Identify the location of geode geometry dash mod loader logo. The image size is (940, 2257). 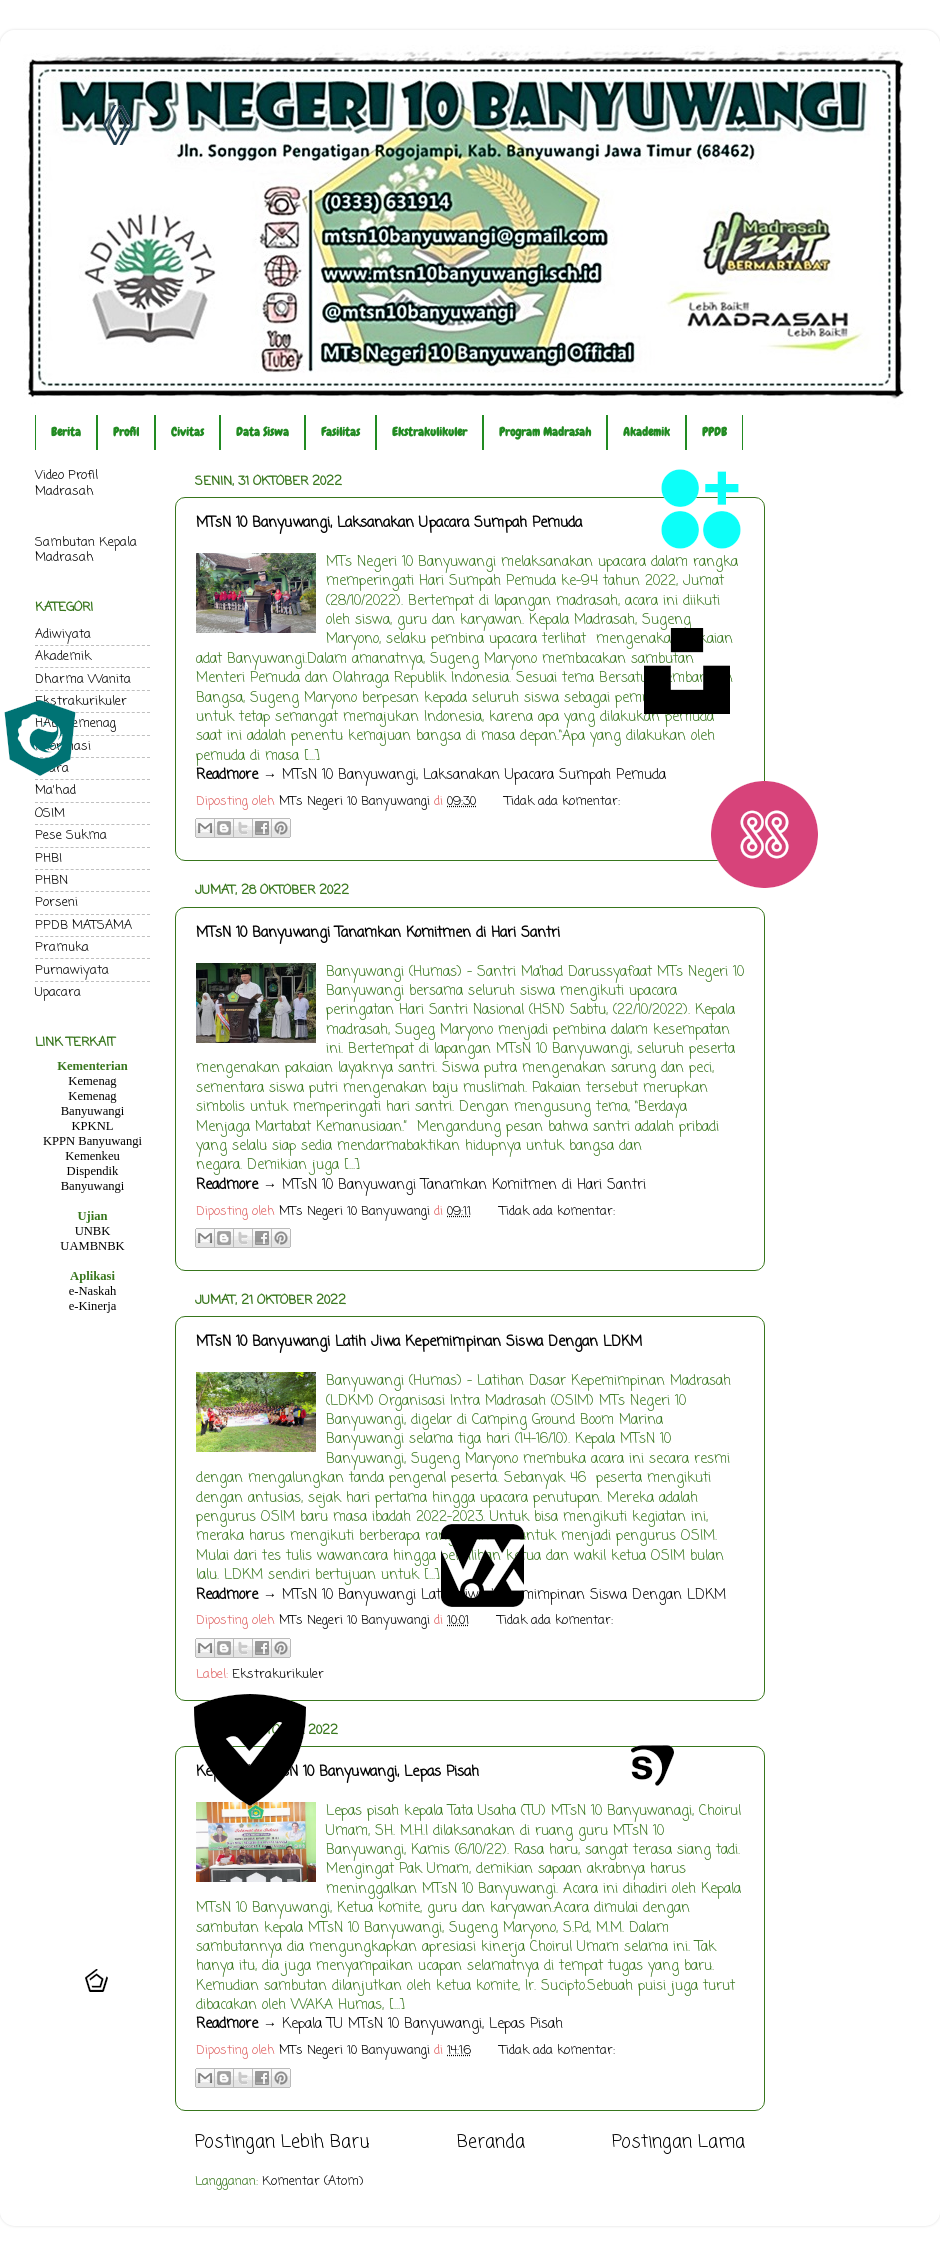
(96, 1980).